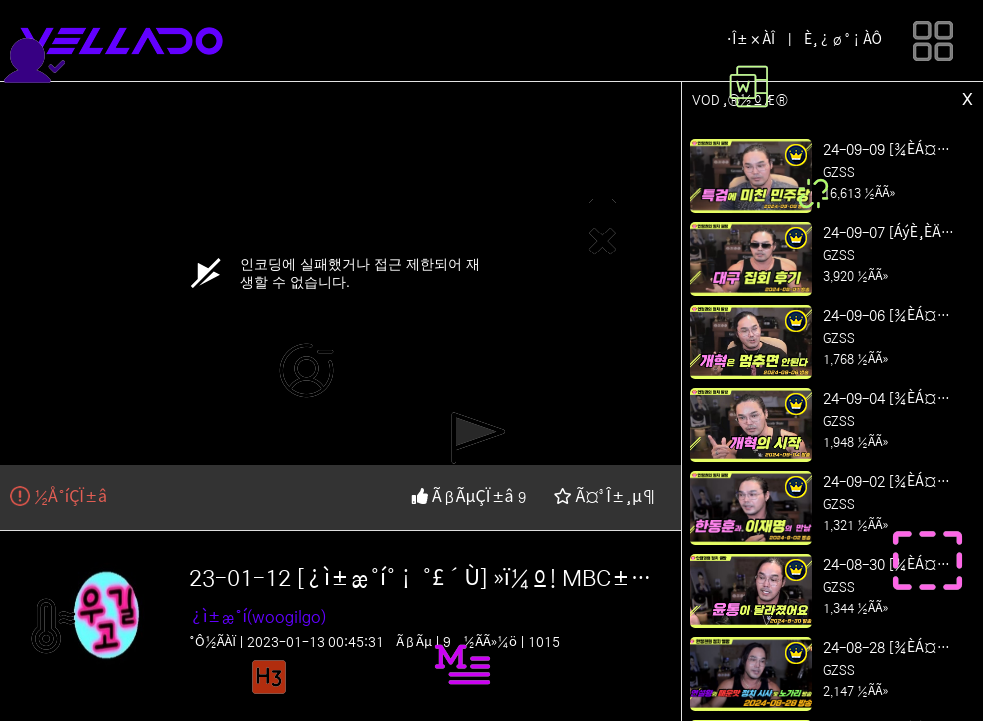  Describe the element at coordinates (473, 438) in the screenshot. I see `flag or mark an item for follow-up` at that location.